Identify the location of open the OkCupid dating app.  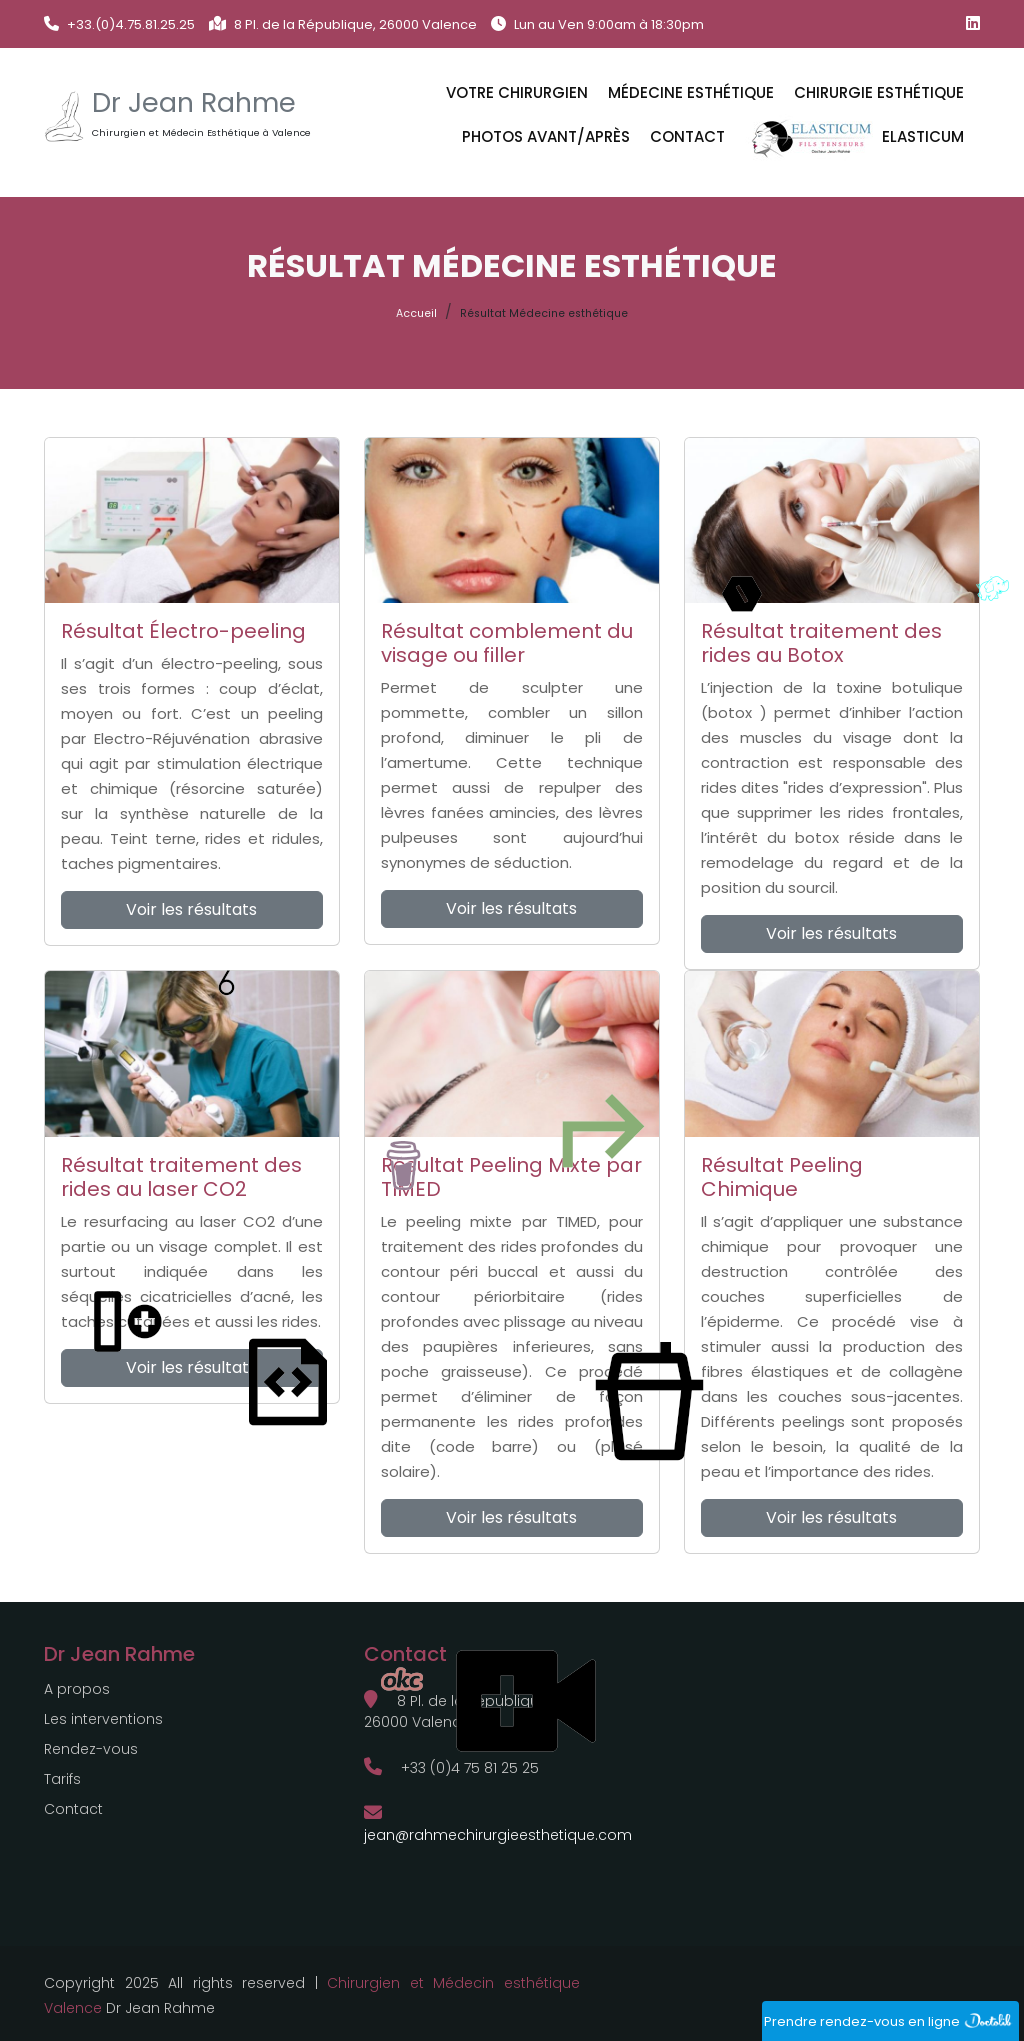
(402, 1679).